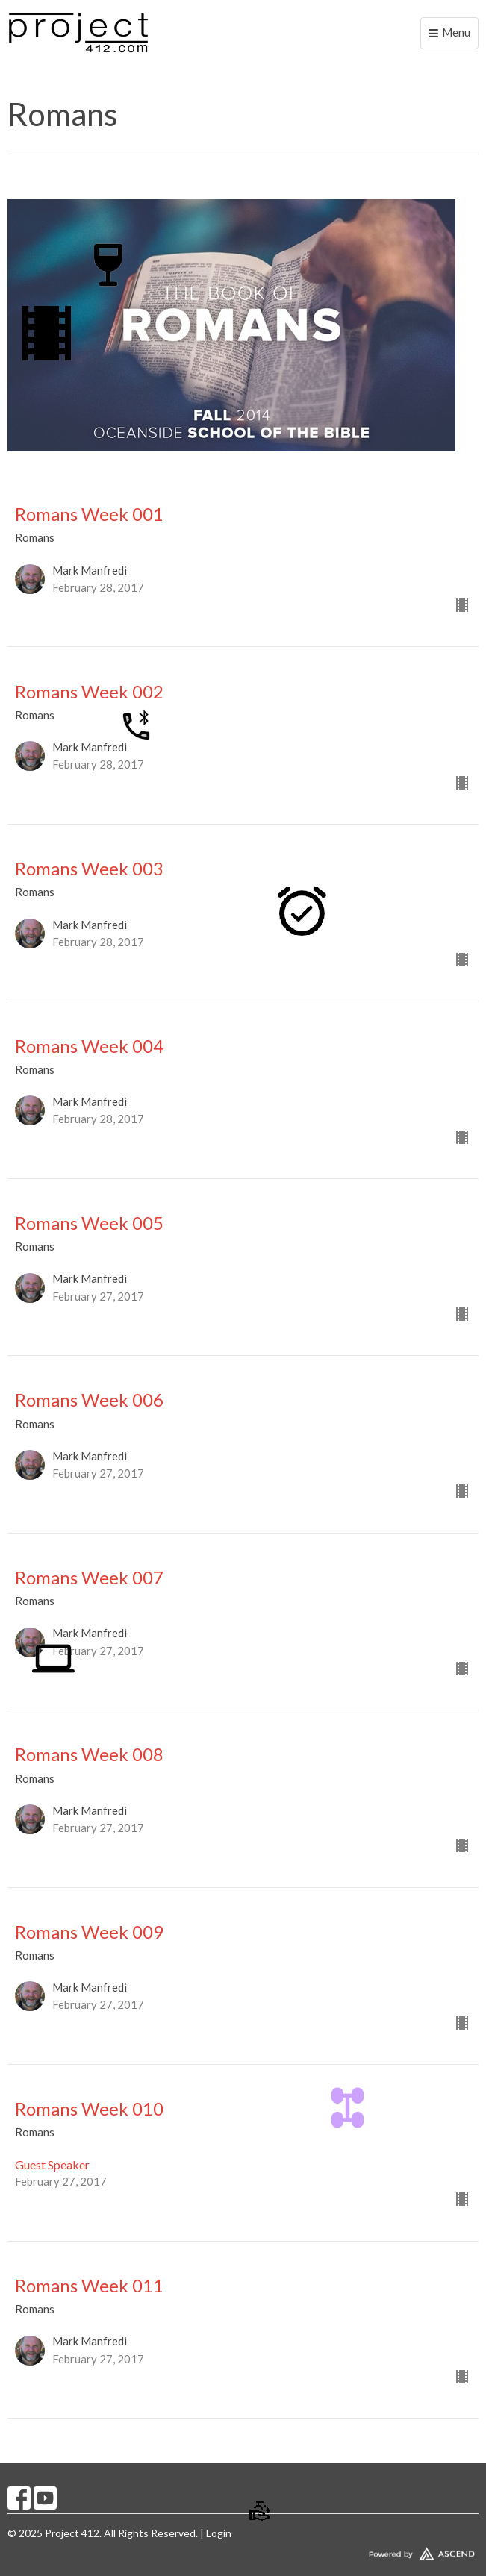 This screenshot has height=2576, width=486. Describe the element at coordinates (302, 910) in the screenshot. I see `alarm is set and active` at that location.